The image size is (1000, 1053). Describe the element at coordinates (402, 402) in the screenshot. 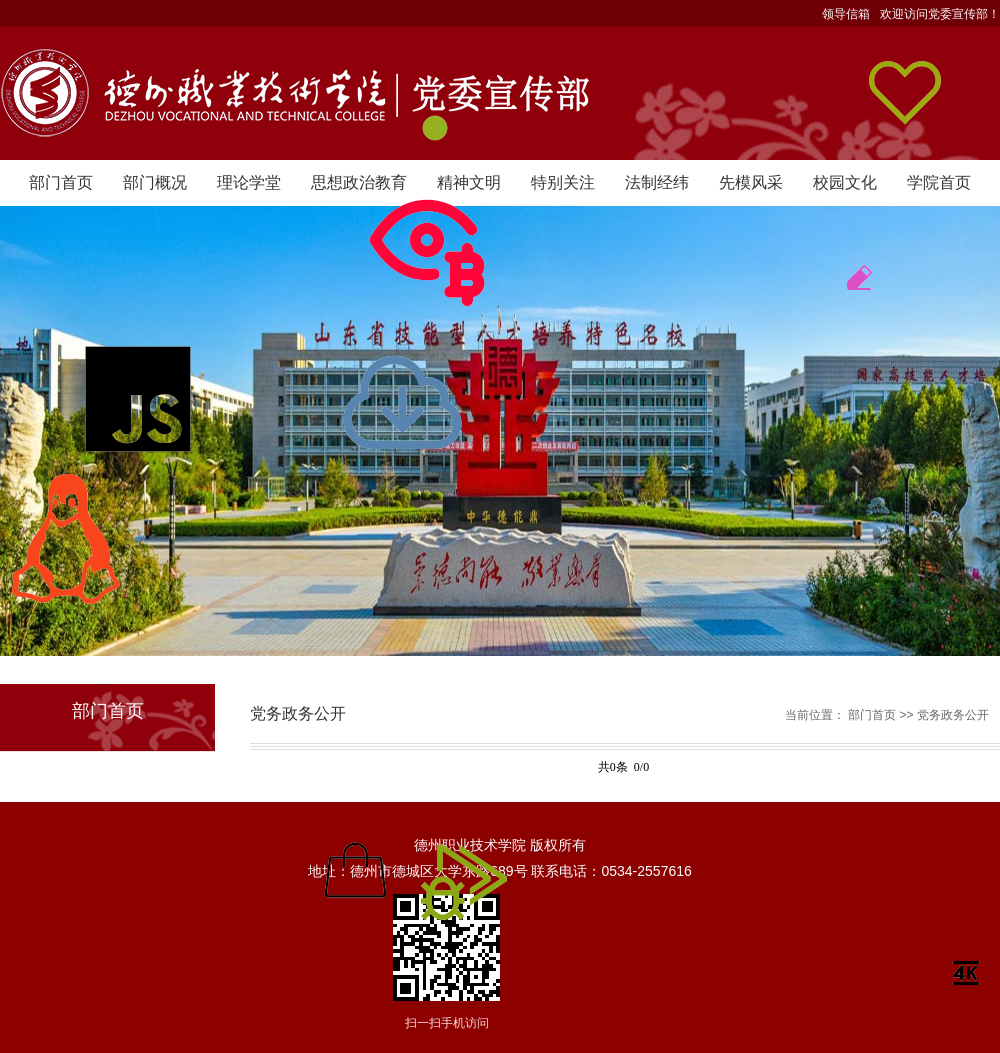

I see `download from cloud storage` at that location.